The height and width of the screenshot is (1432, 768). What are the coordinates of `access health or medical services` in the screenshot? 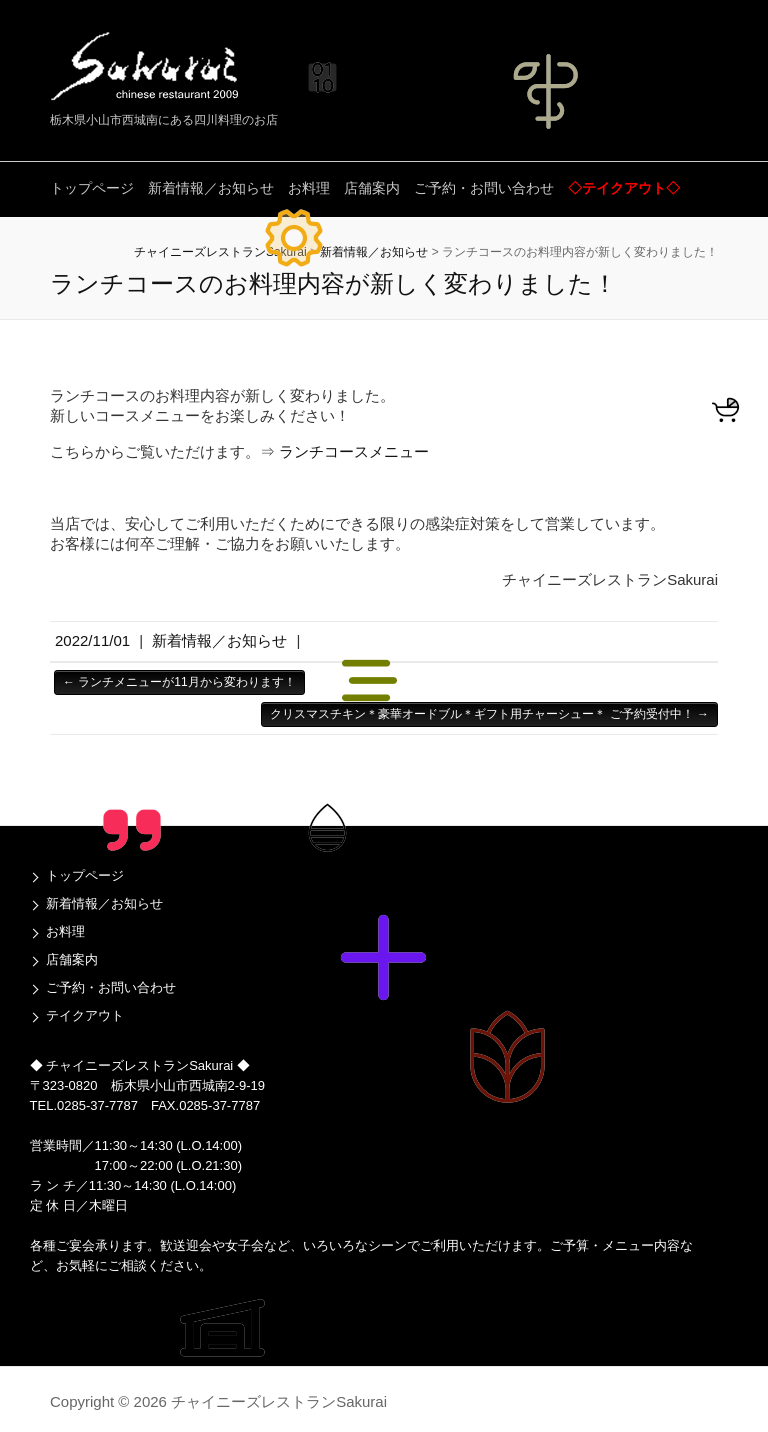 It's located at (548, 91).